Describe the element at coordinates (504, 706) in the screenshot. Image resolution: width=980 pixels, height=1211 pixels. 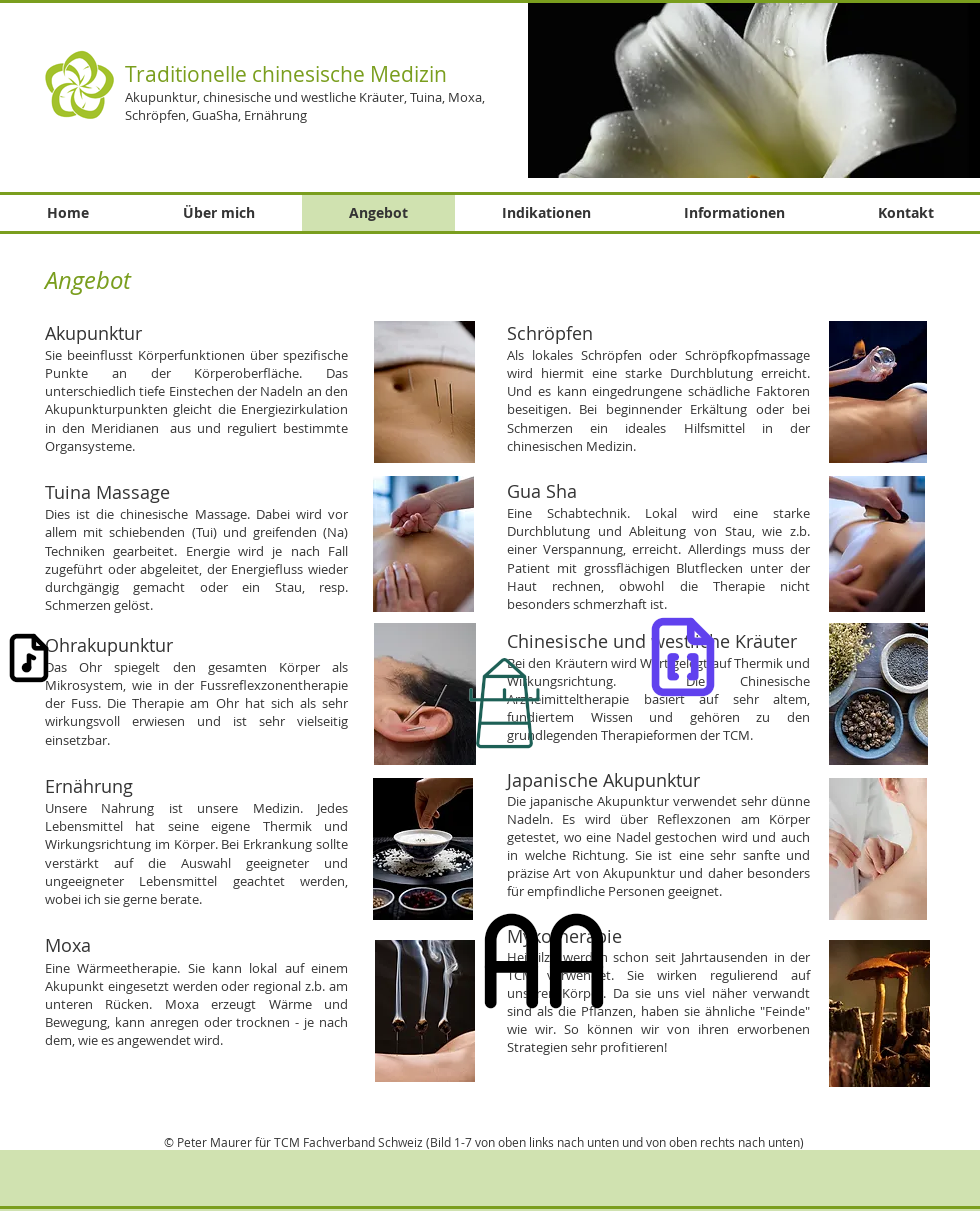
I see `access navigation or guidance features` at that location.